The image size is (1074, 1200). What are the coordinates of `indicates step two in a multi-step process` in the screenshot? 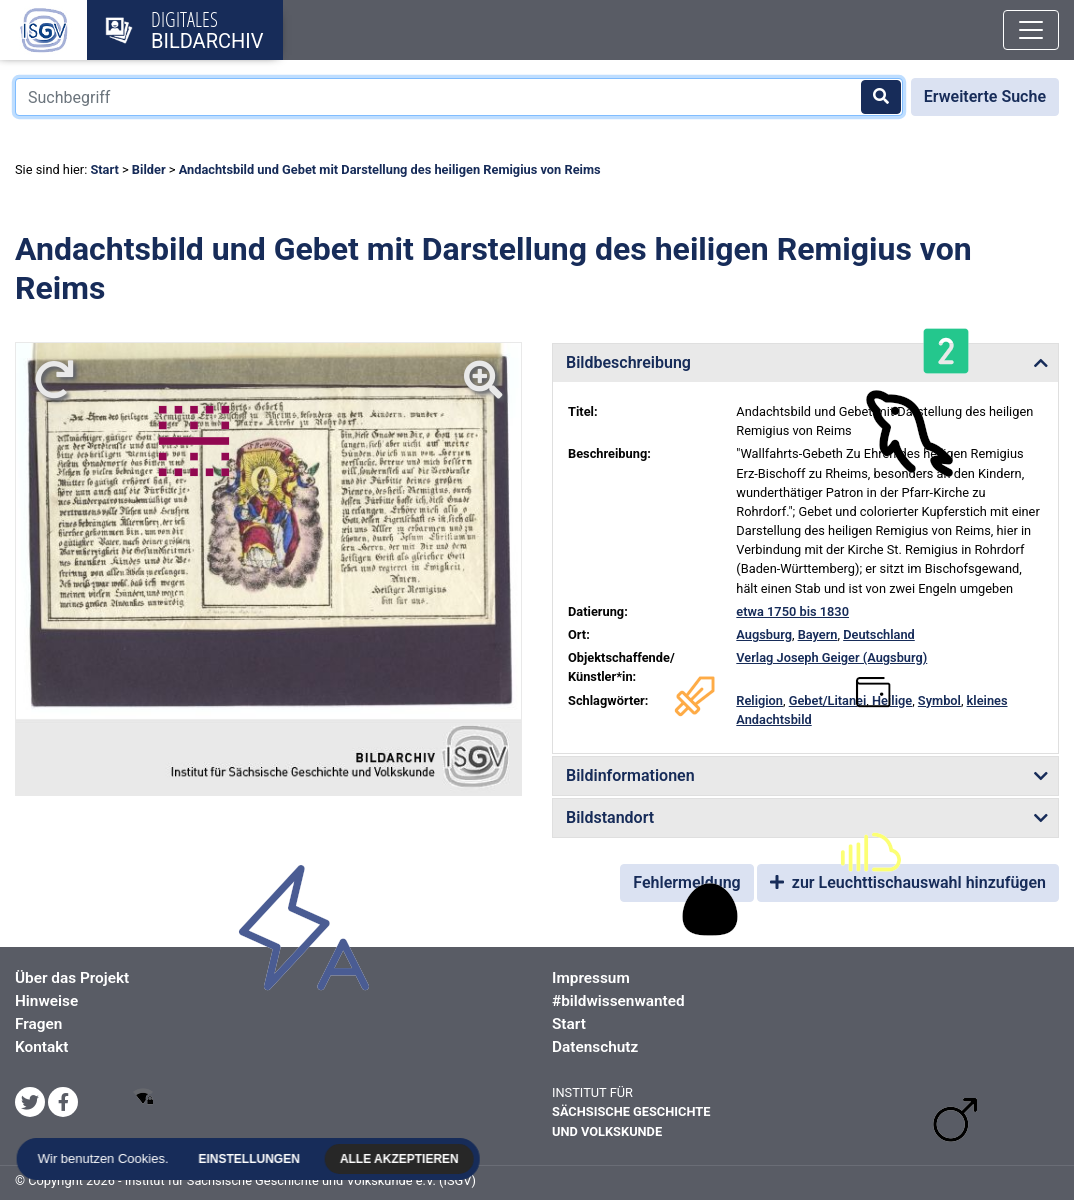 It's located at (946, 351).